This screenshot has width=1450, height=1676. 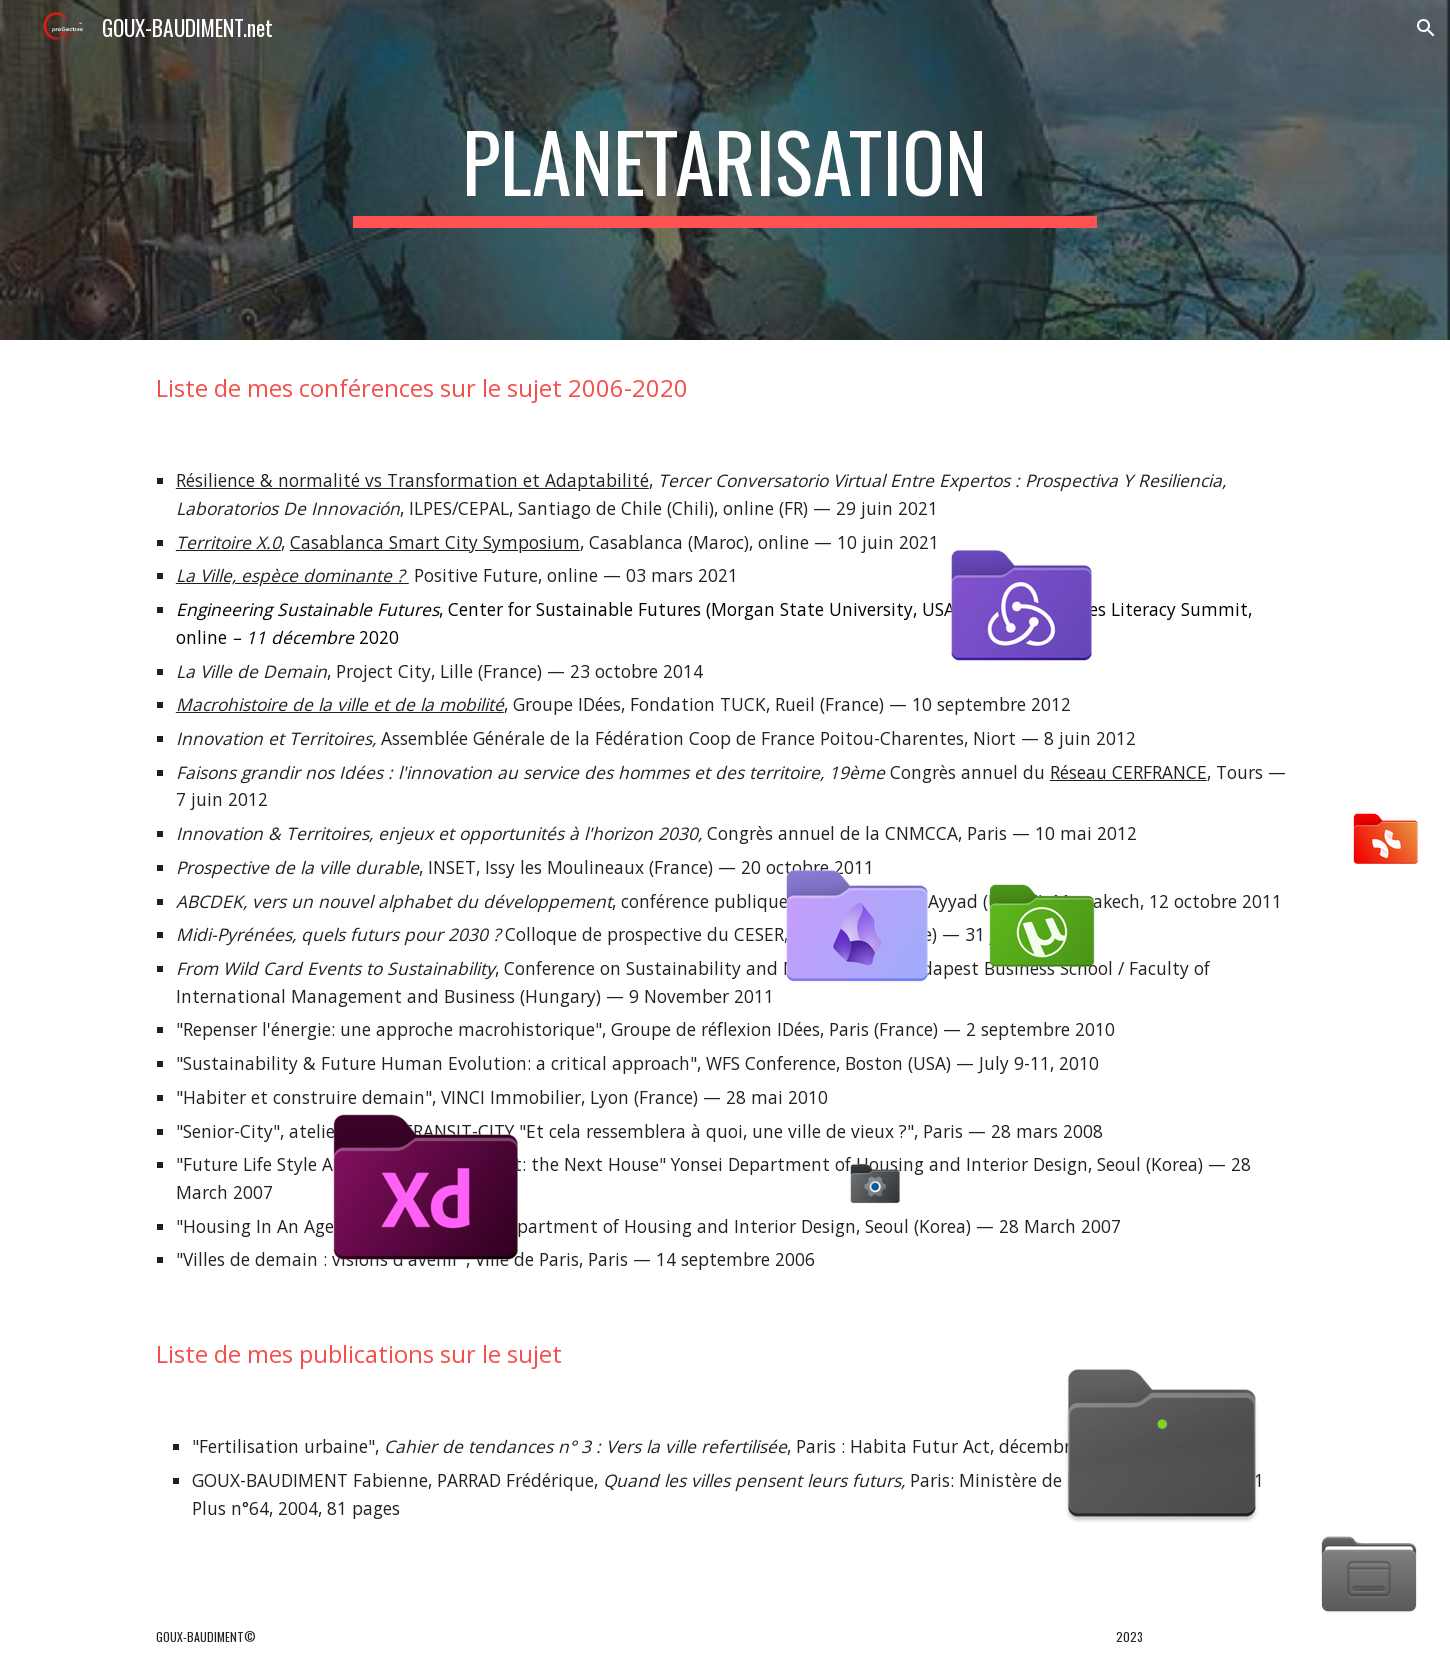 I want to click on open folder containing Xmind mind mapping files, so click(x=1385, y=840).